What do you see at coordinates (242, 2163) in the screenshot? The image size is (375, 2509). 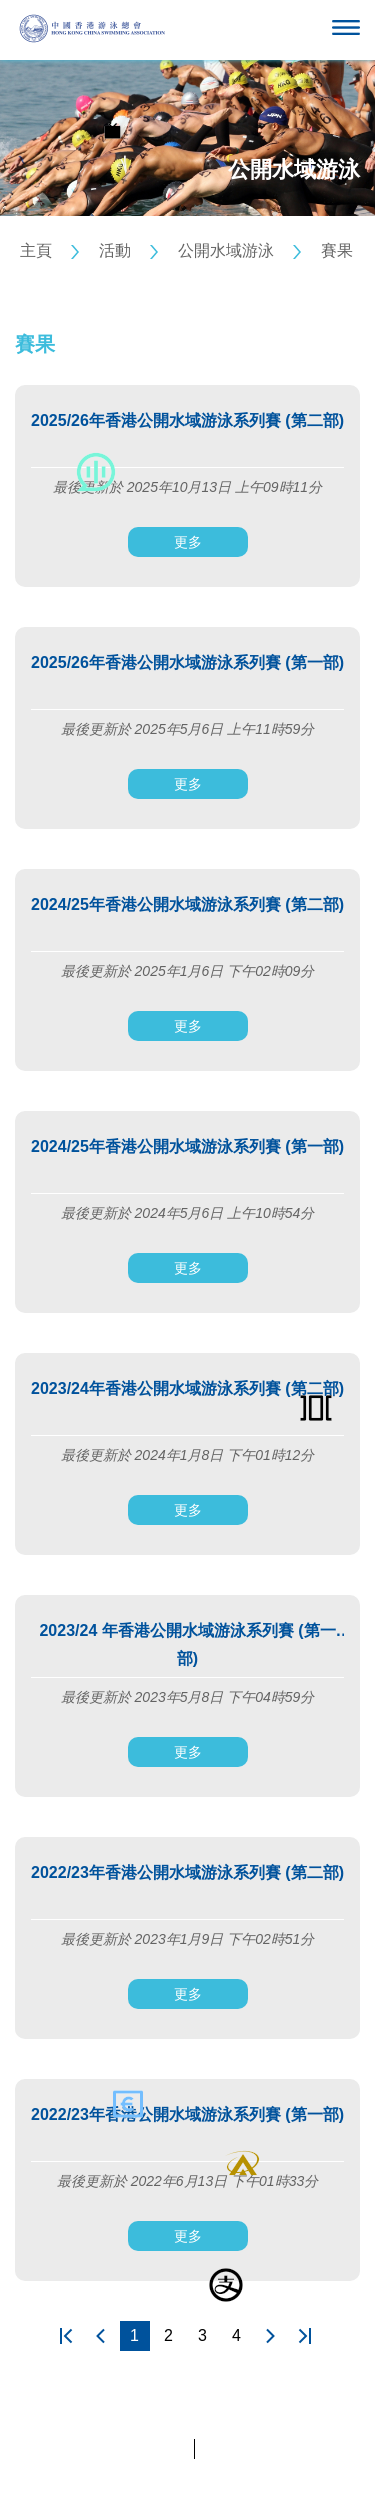 I see `asymmetrik company logo` at bounding box center [242, 2163].